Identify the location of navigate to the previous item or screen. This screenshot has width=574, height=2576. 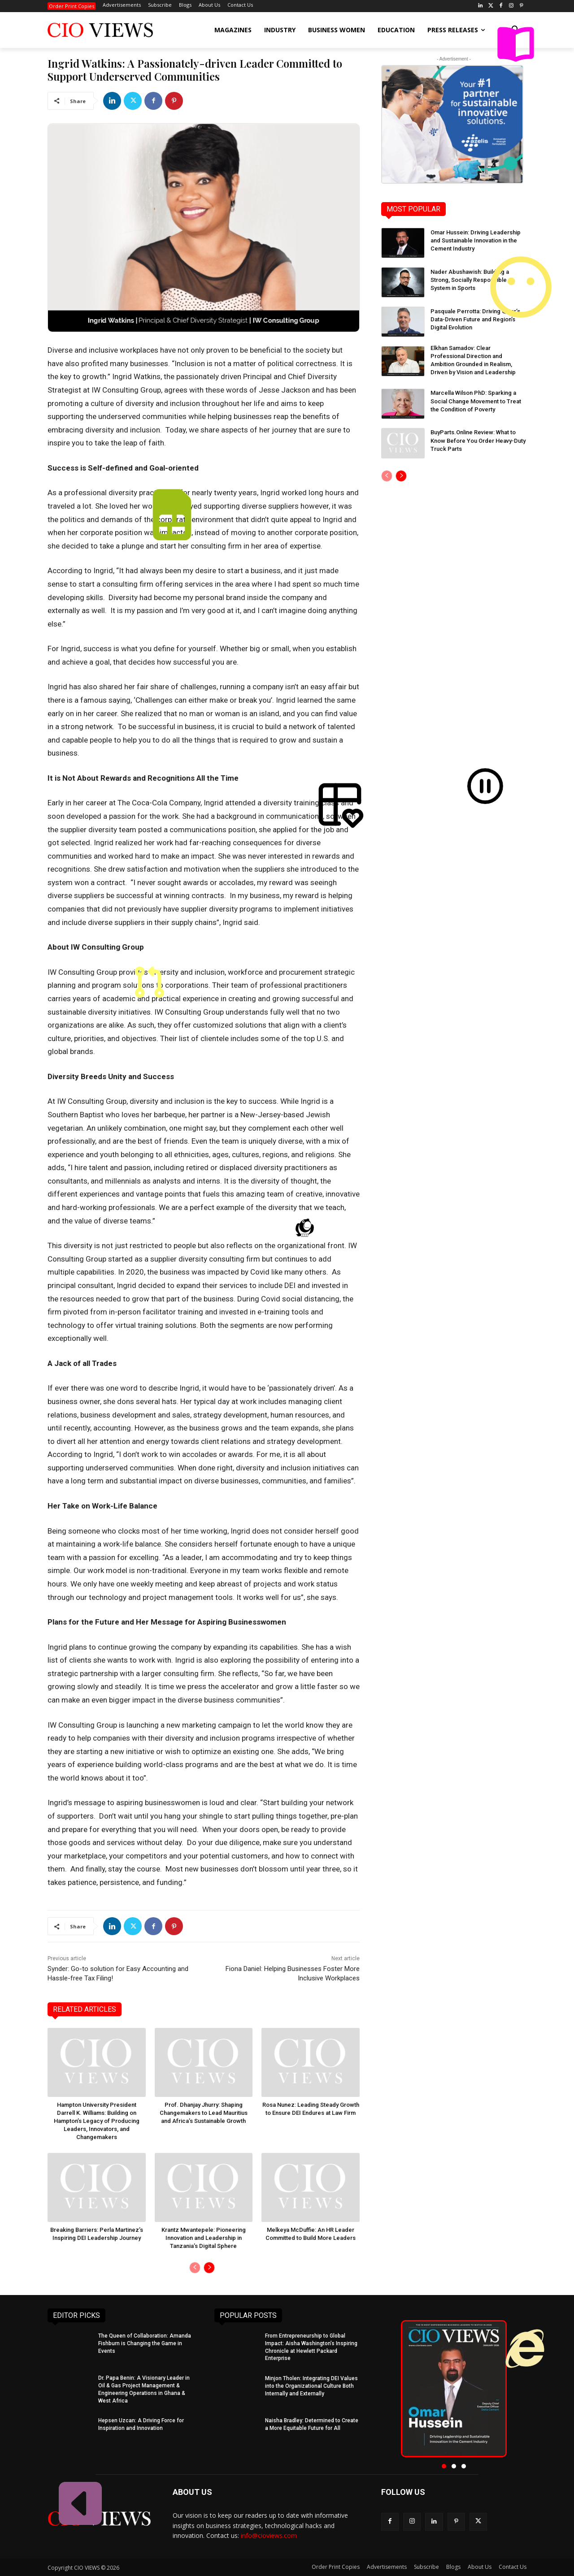
(80, 2503).